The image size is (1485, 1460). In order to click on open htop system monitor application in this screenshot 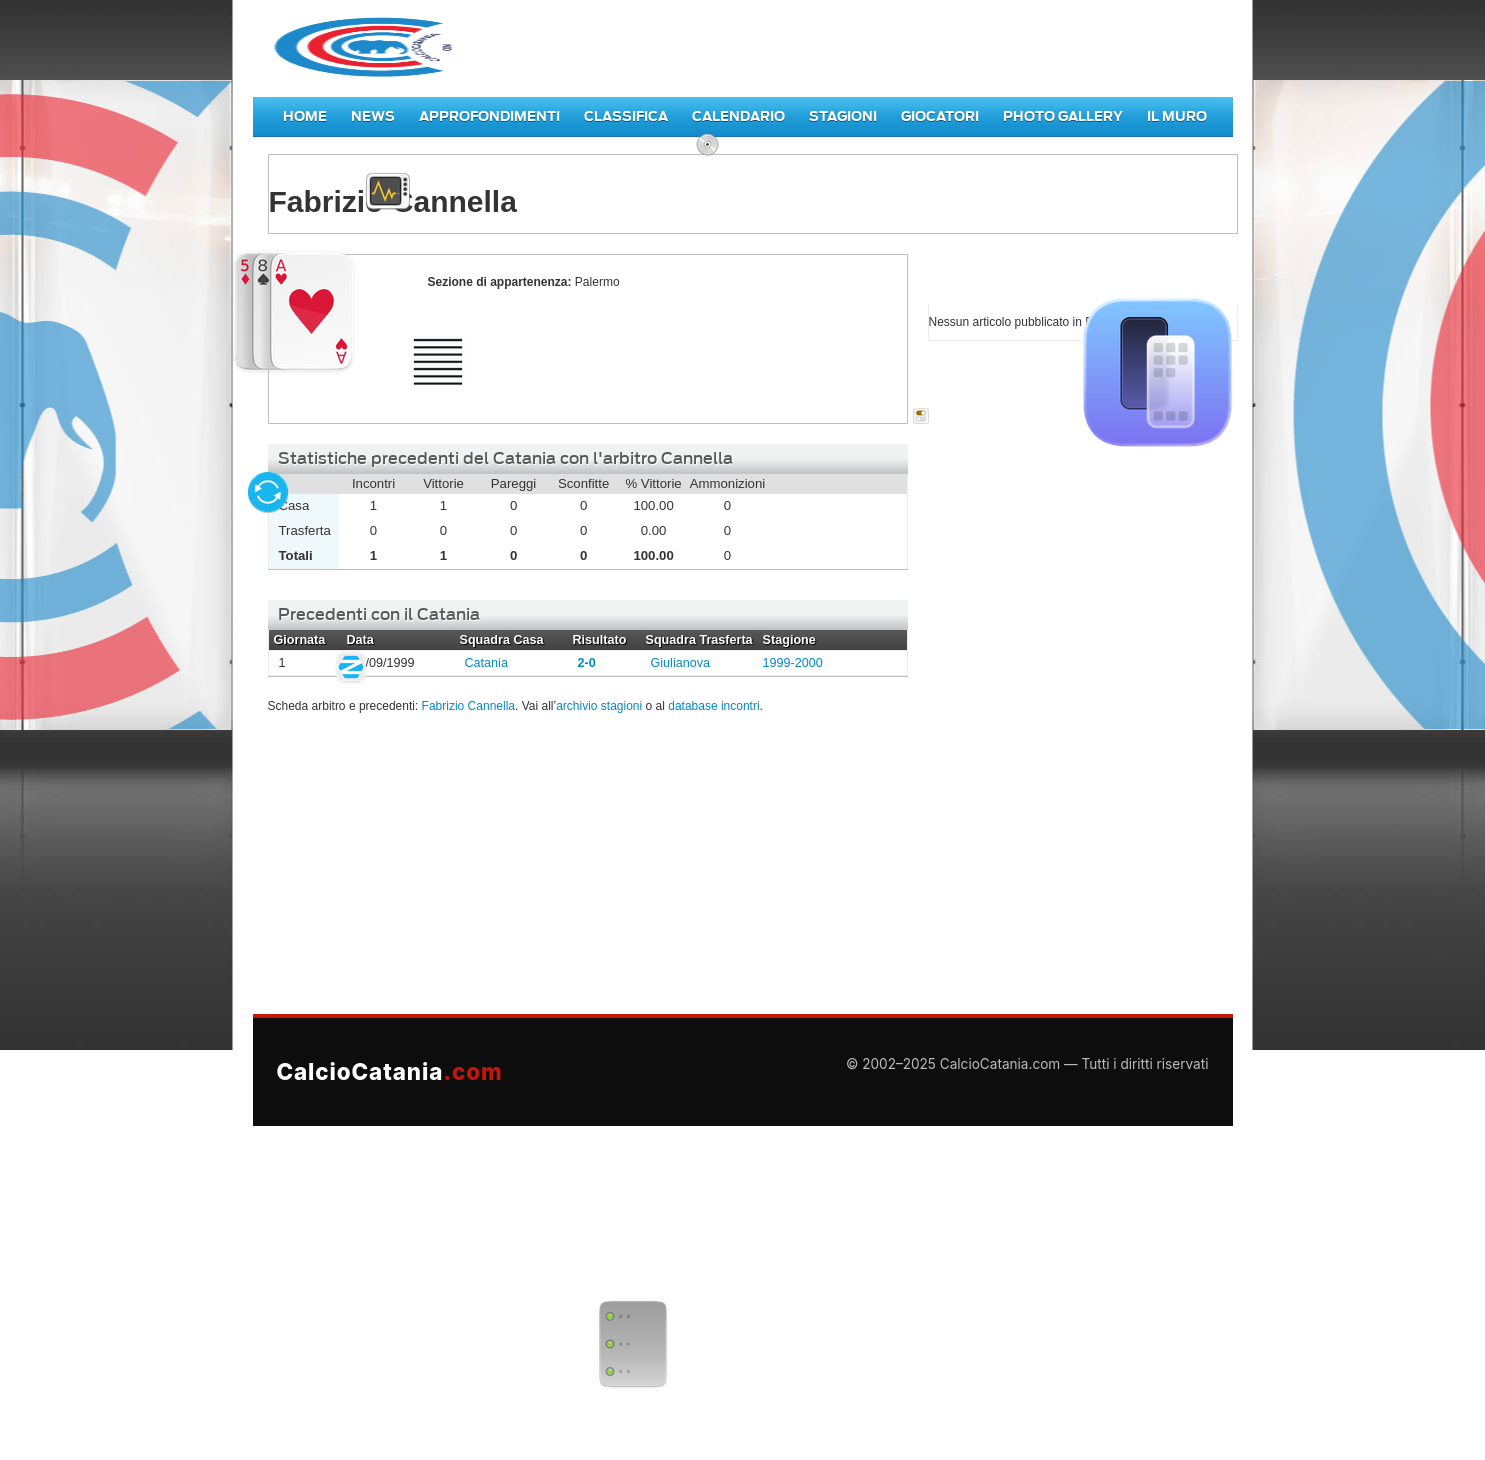, I will do `click(388, 191)`.